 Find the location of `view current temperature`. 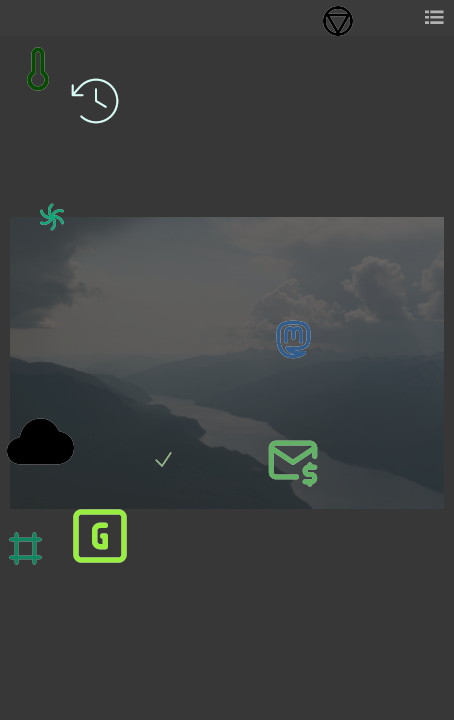

view current temperature is located at coordinates (38, 69).